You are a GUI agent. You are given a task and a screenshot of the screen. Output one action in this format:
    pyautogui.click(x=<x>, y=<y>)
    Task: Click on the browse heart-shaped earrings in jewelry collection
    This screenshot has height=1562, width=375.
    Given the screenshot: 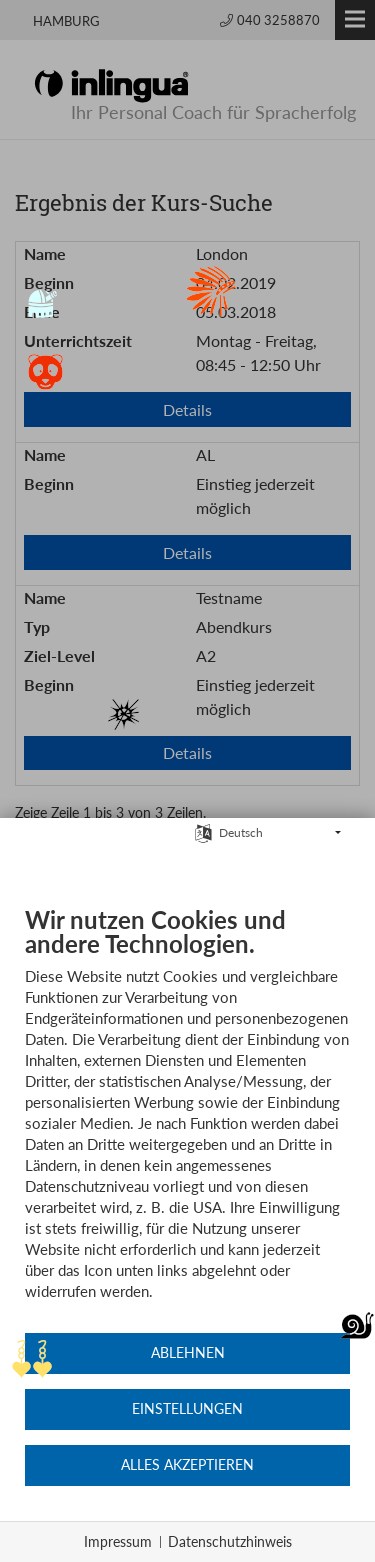 What is the action you would take?
    pyautogui.click(x=32, y=1359)
    